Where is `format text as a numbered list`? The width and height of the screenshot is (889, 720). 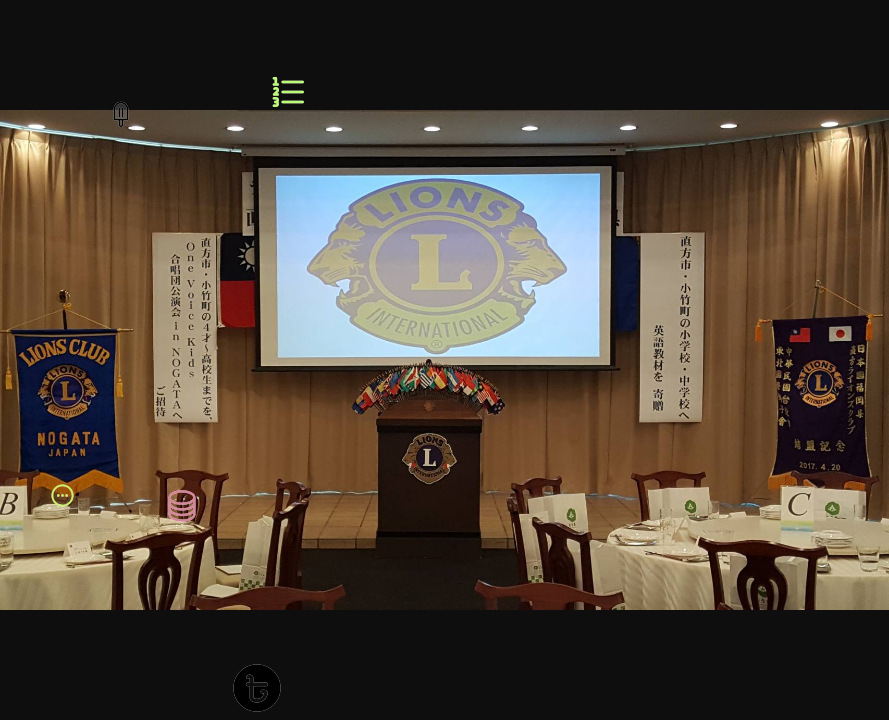 format text as a numbered list is located at coordinates (289, 92).